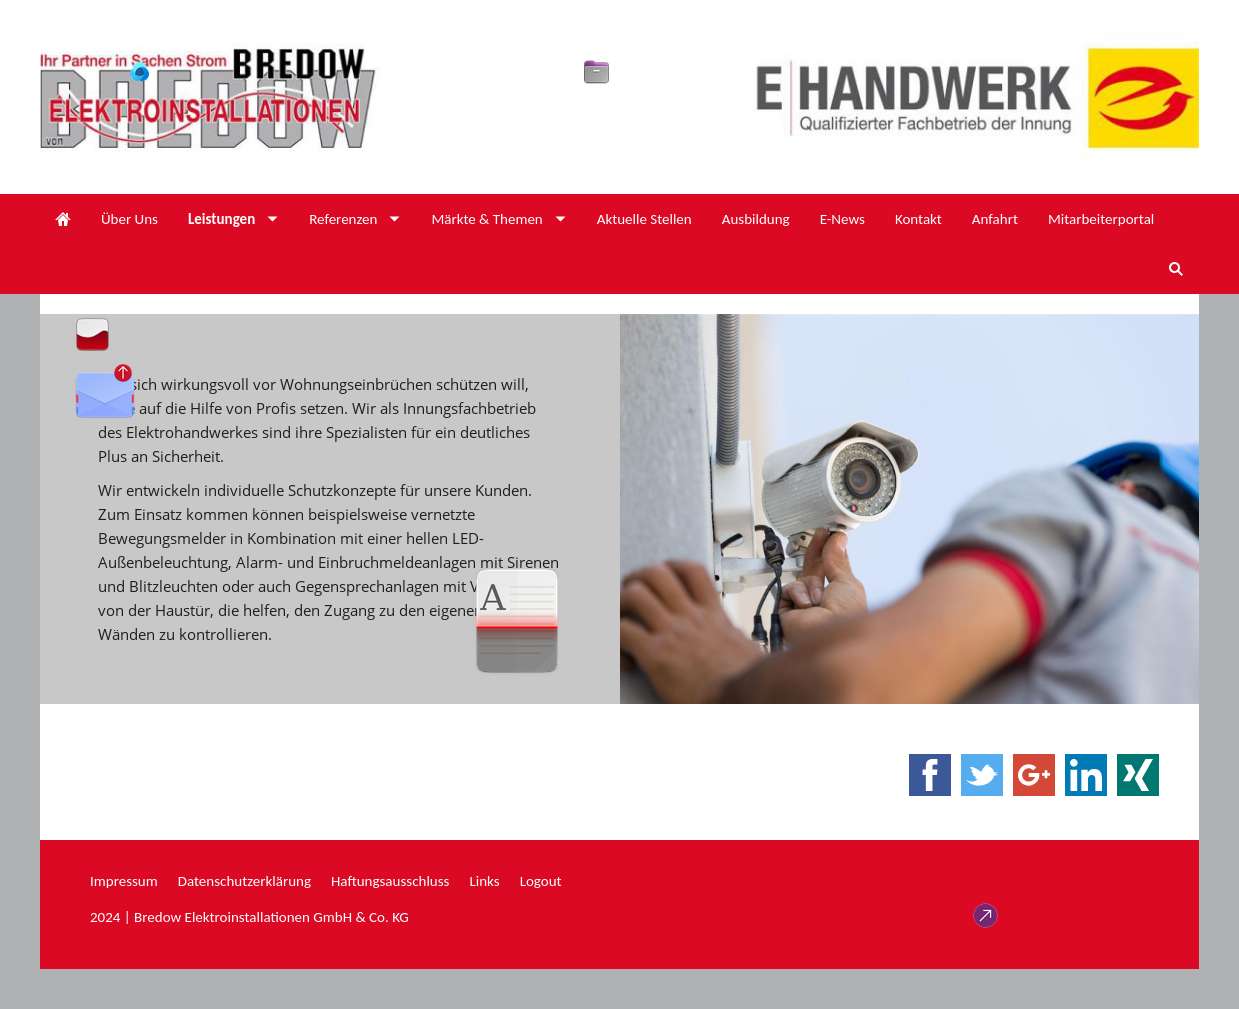  Describe the element at coordinates (92, 334) in the screenshot. I see `open wine compatibility layer application` at that location.